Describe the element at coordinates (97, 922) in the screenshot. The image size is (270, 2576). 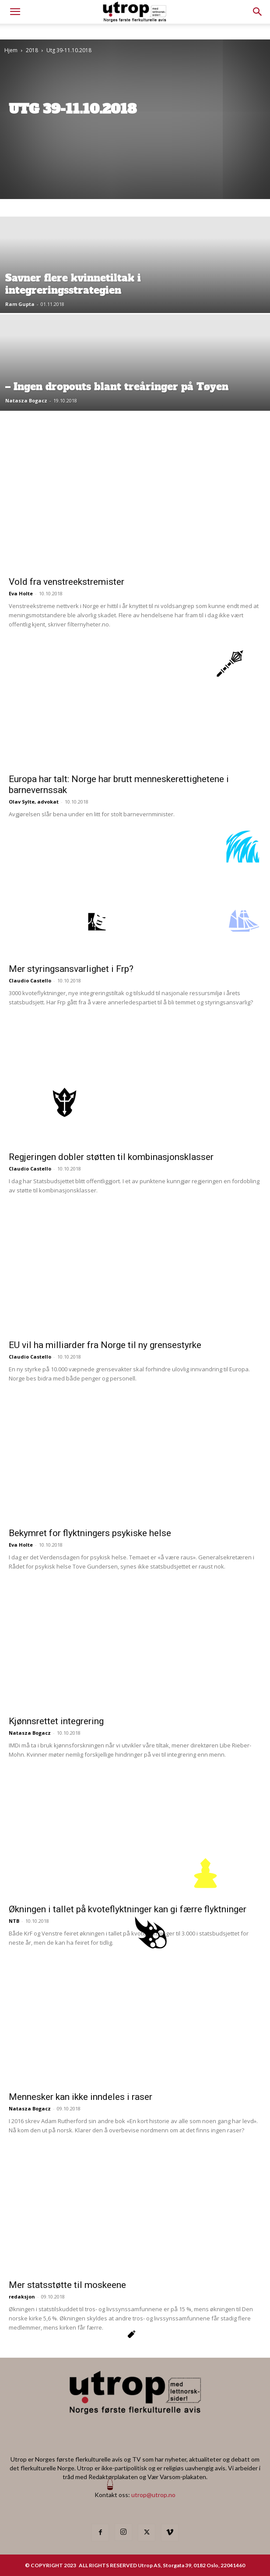
I see `vampire bite attack action in a game` at that location.